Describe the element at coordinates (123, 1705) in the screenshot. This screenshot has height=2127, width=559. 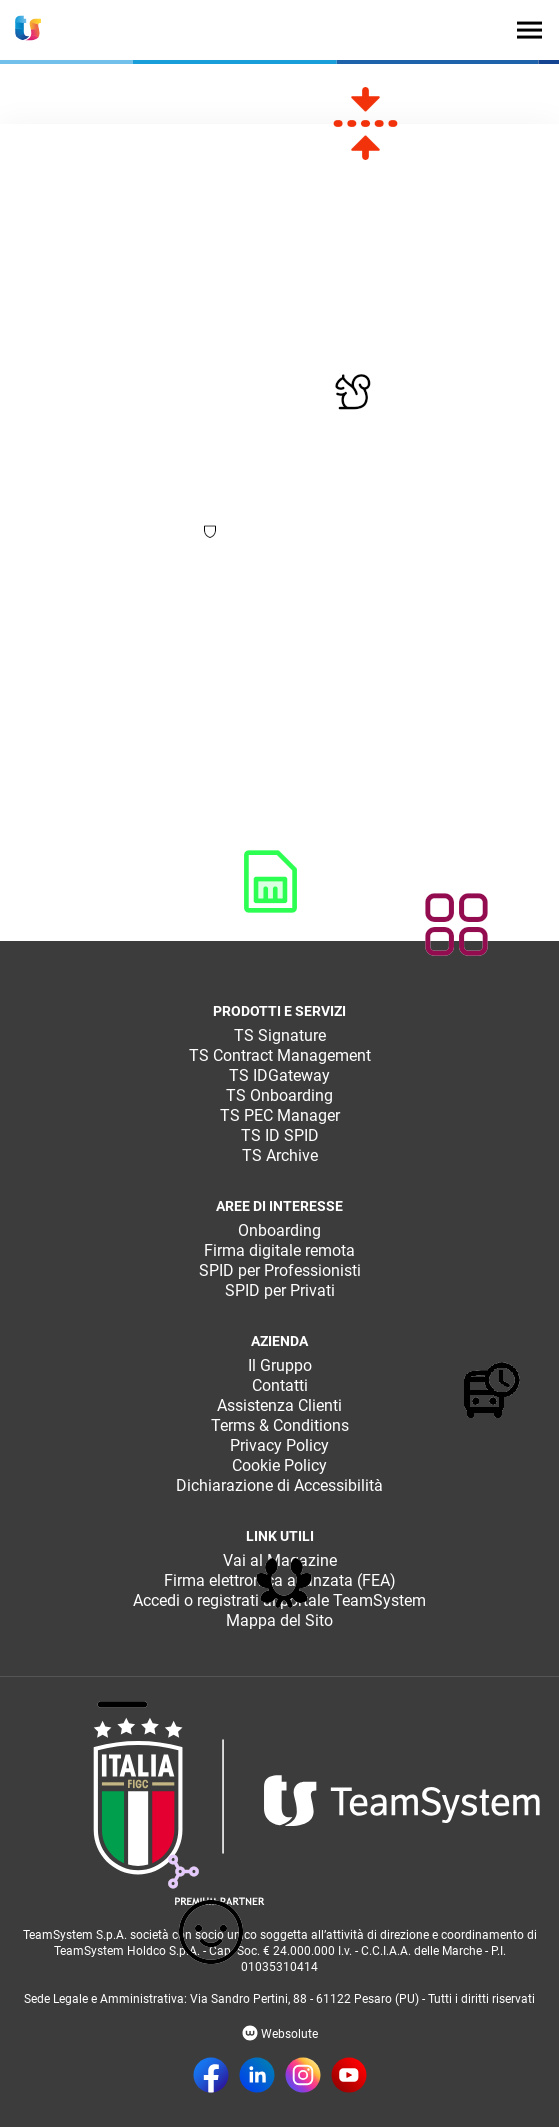
I see `collapse or minimize a section` at that location.